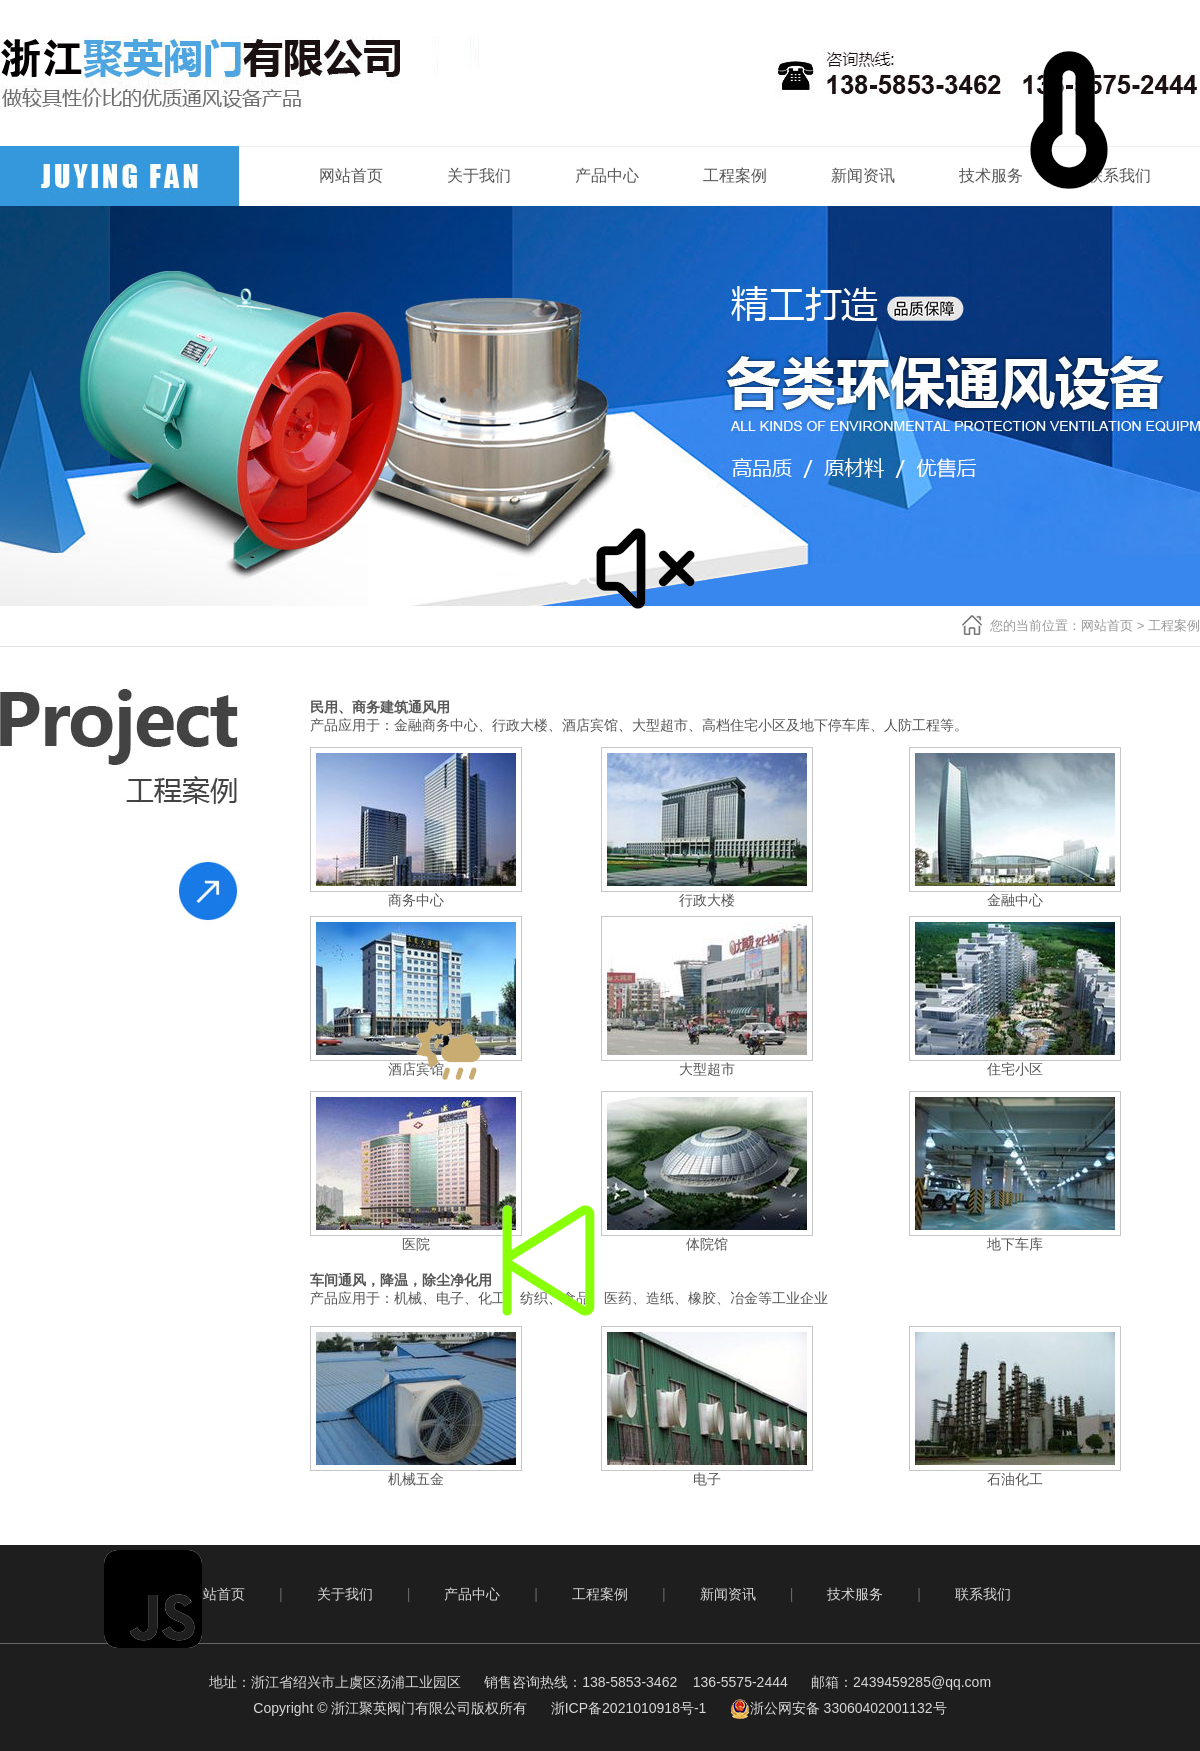  What do you see at coordinates (645, 568) in the screenshot?
I see `mute audio` at bounding box center [645, 568].